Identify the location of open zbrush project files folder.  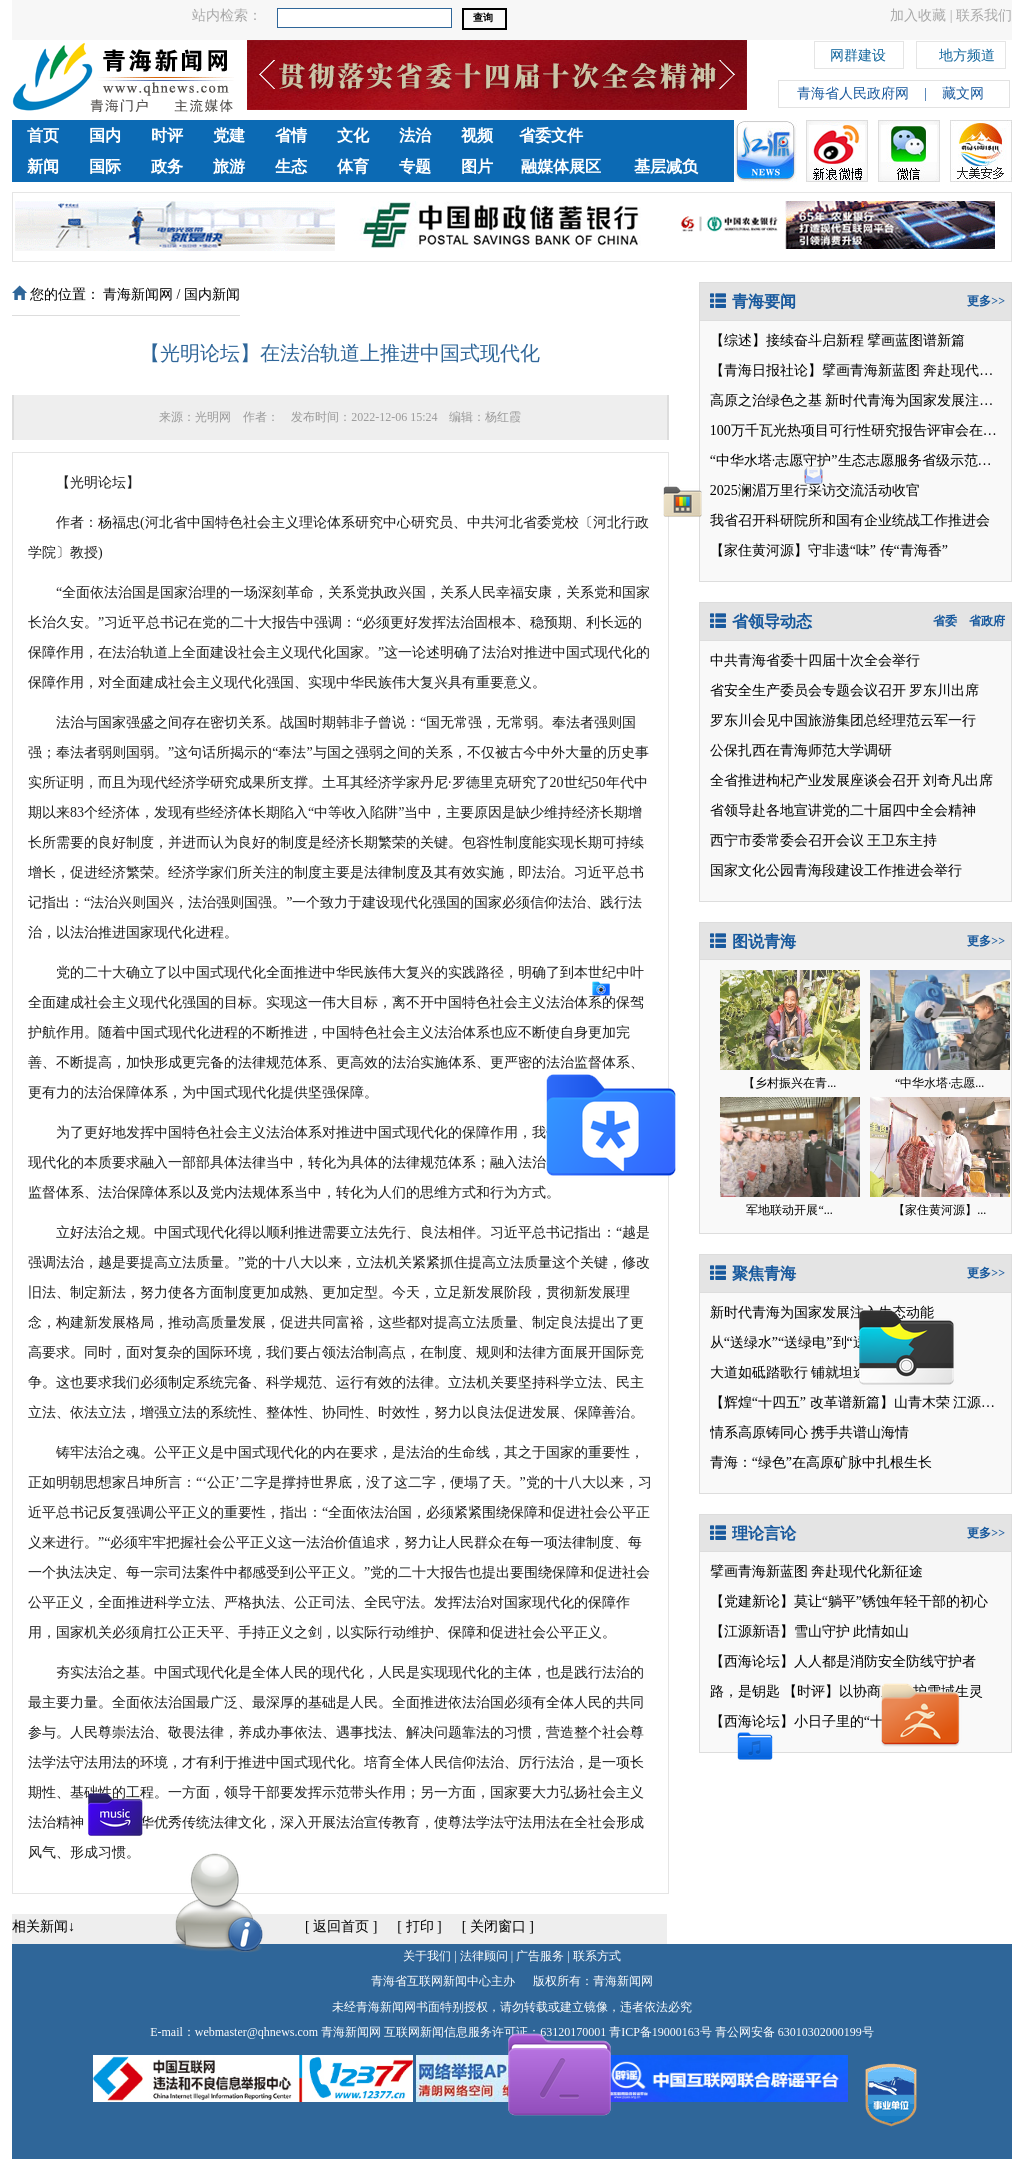
(920, 1716).